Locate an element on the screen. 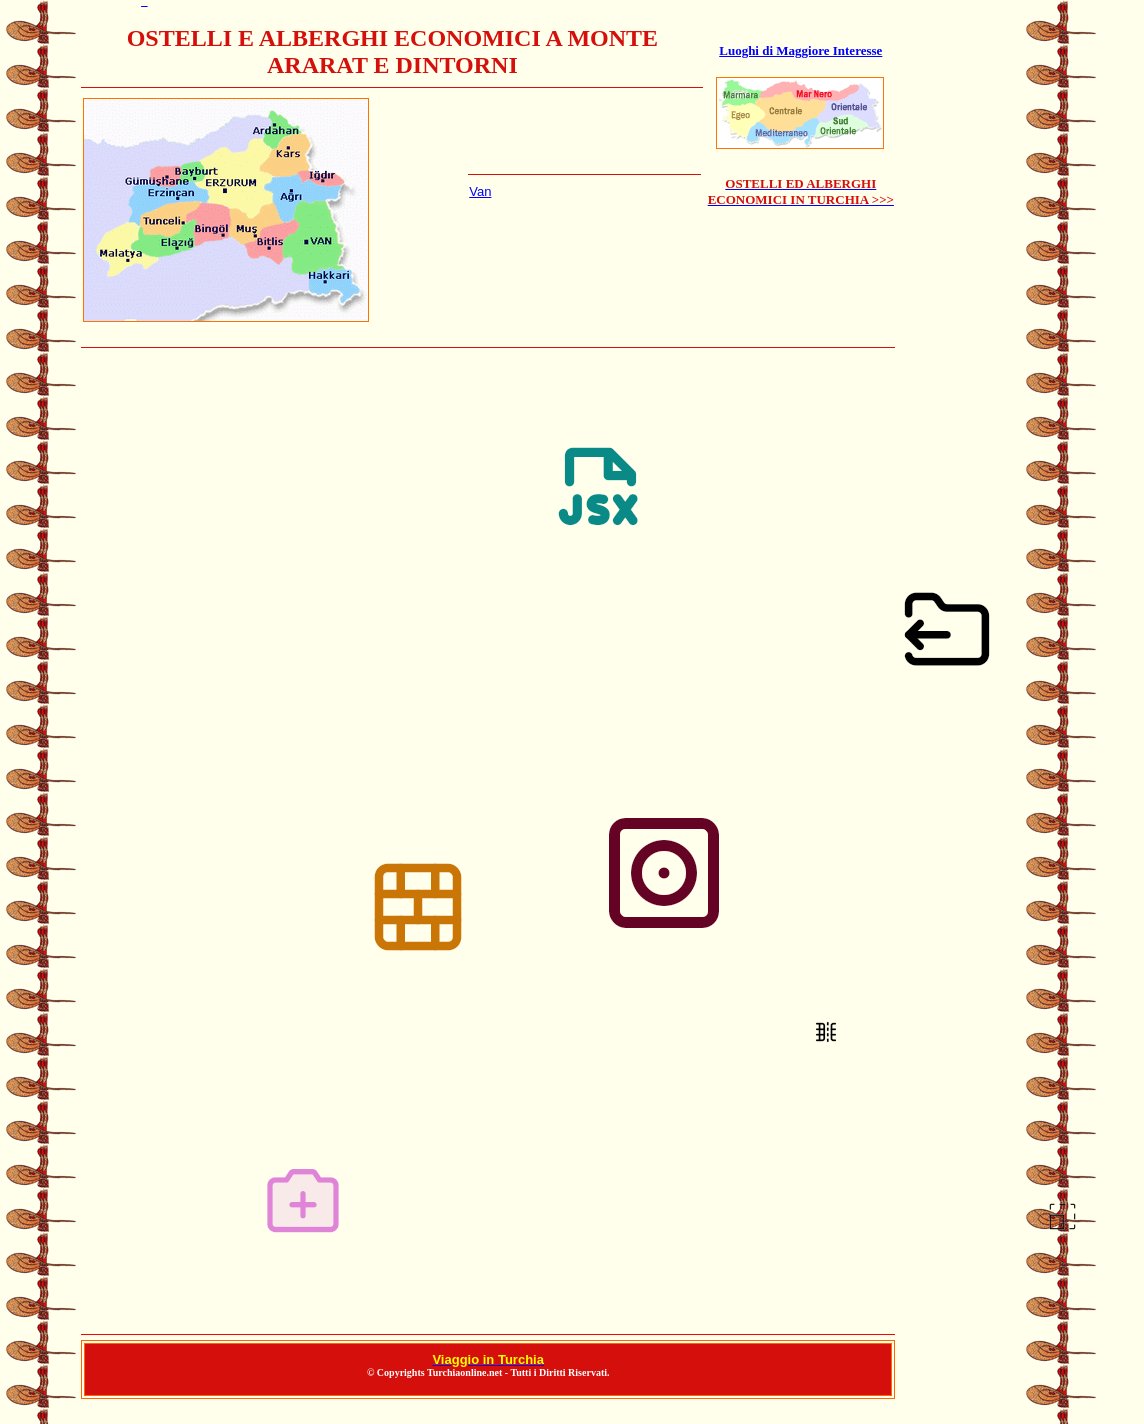 The height and width of the screenshot is (1424, 1144). split table into separate columns is located at coordinates (826, 1032).